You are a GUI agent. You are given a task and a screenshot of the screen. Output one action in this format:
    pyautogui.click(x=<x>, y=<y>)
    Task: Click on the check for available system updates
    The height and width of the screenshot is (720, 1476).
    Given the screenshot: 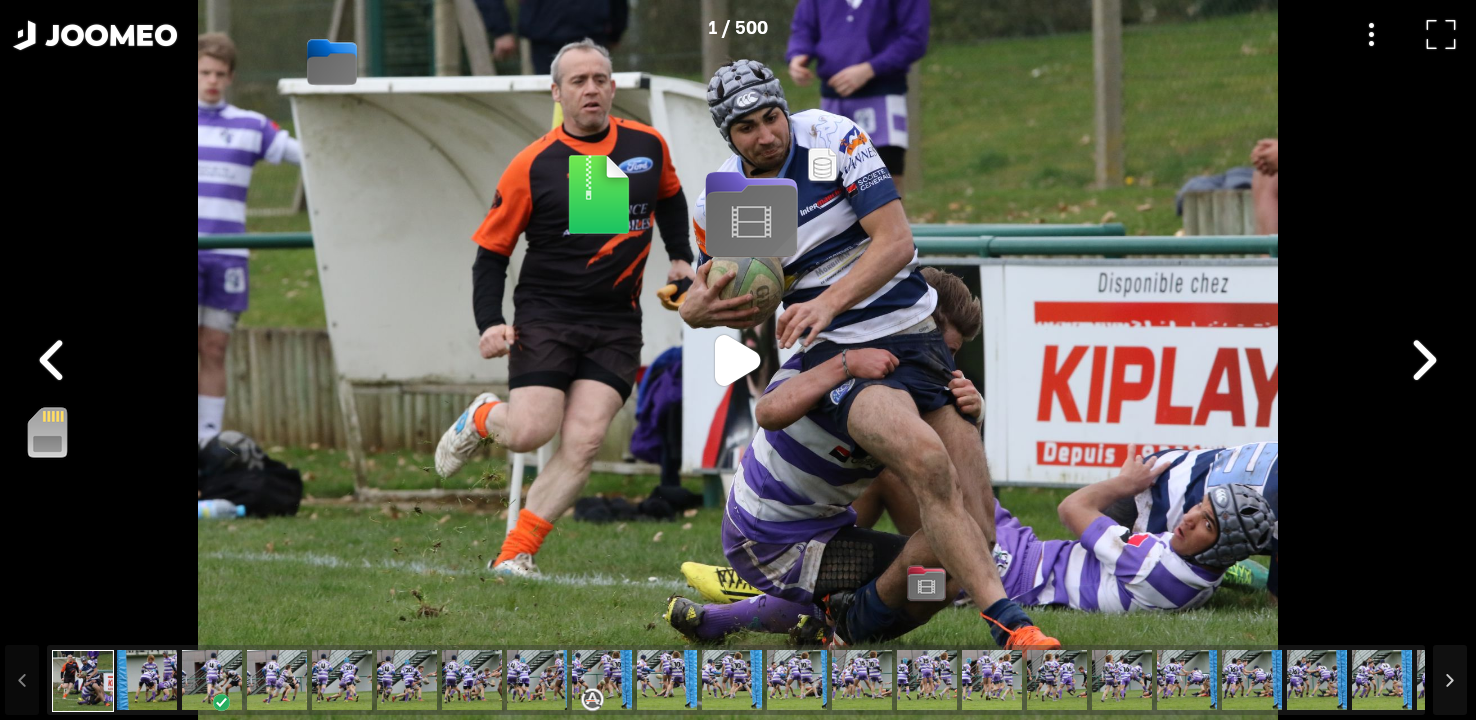 What is the action you would take?
    pyautogui.click(x=592, y=699)
    